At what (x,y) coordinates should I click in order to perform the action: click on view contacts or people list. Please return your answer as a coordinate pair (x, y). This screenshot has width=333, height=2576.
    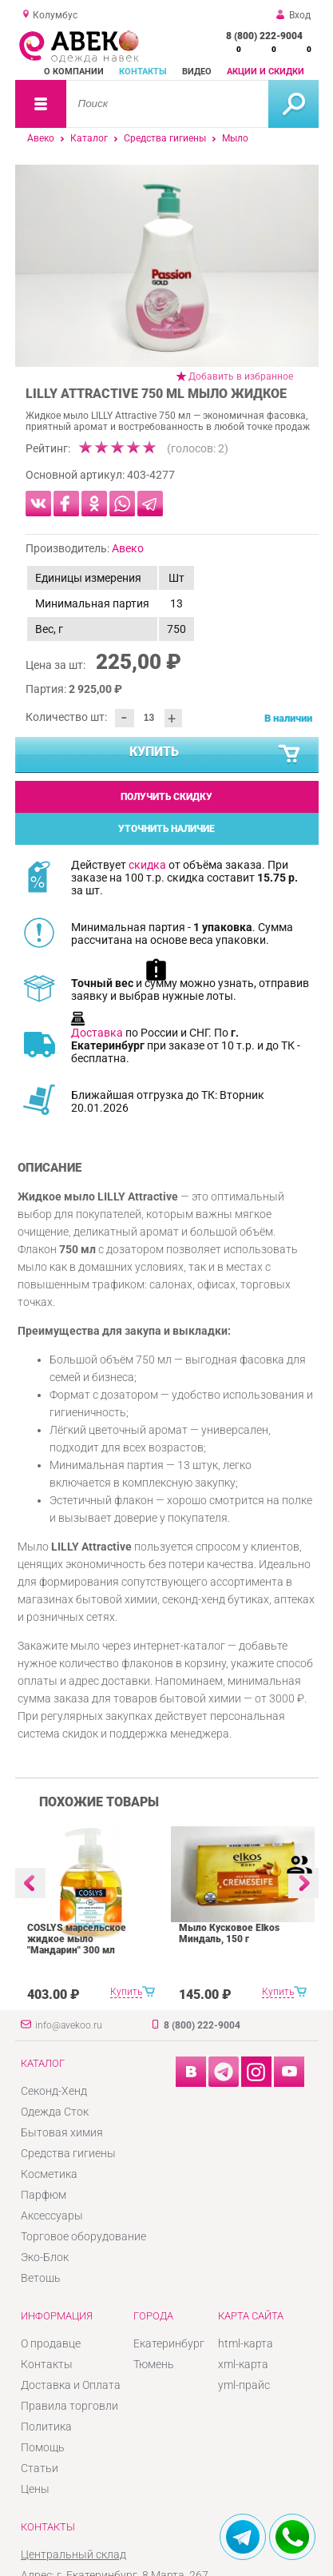
    Looking at the image, I should click on (299, 1865).